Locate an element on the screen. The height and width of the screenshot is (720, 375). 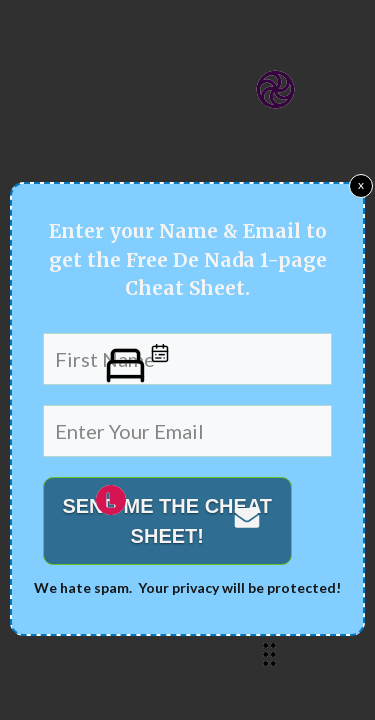
select a date range is located at coordinates (160, 353).